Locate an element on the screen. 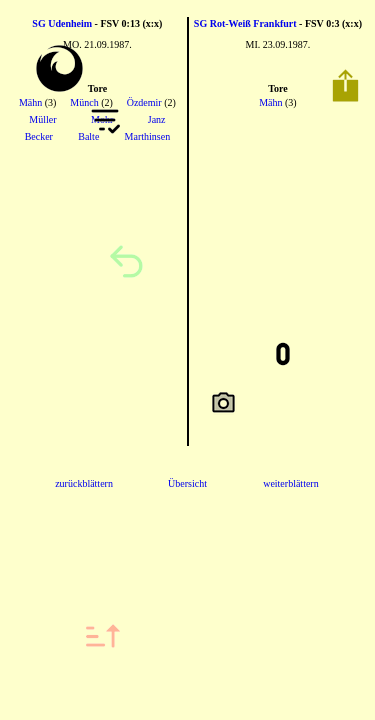  sort items in ascending order is located at coordinates (103, 636).